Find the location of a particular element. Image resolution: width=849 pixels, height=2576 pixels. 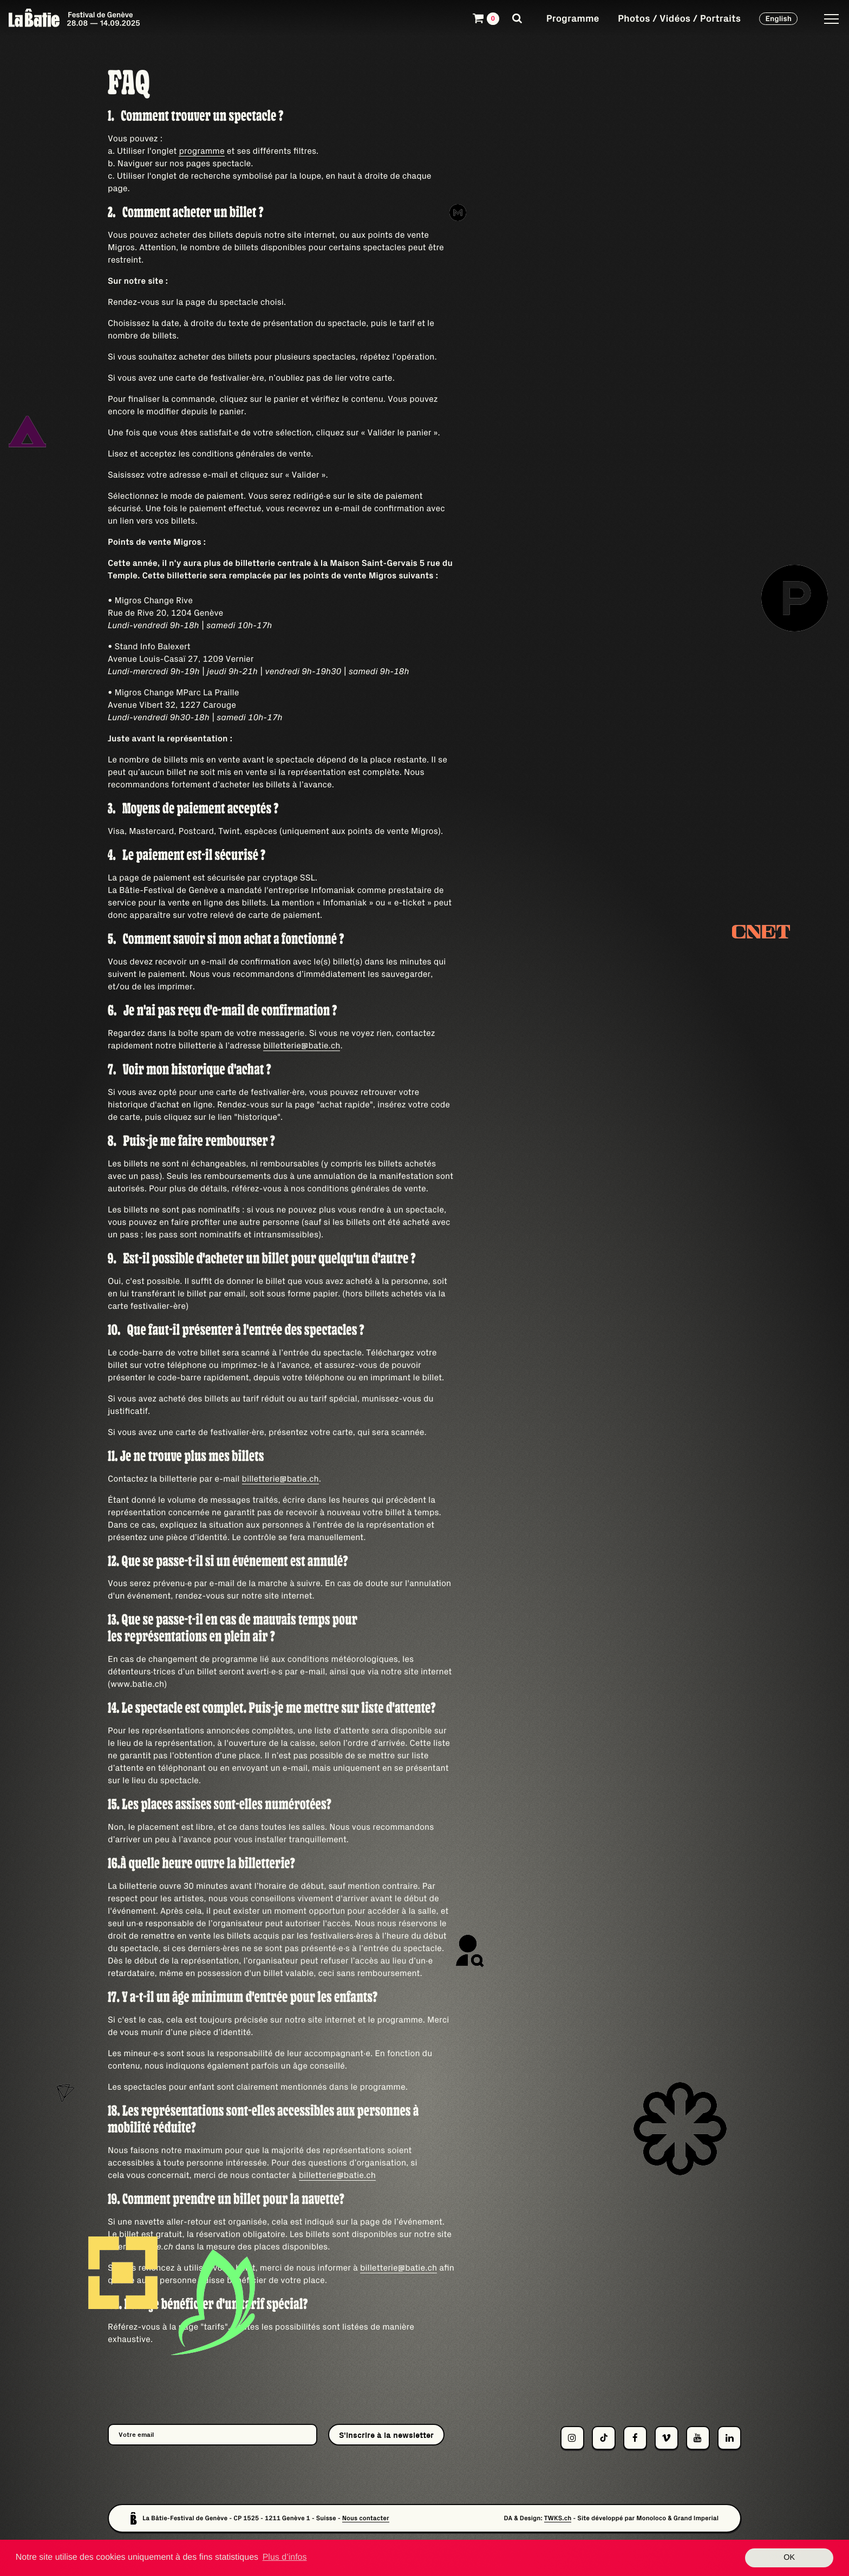

visit Product Hunt website is located at coordinates (794, 598).